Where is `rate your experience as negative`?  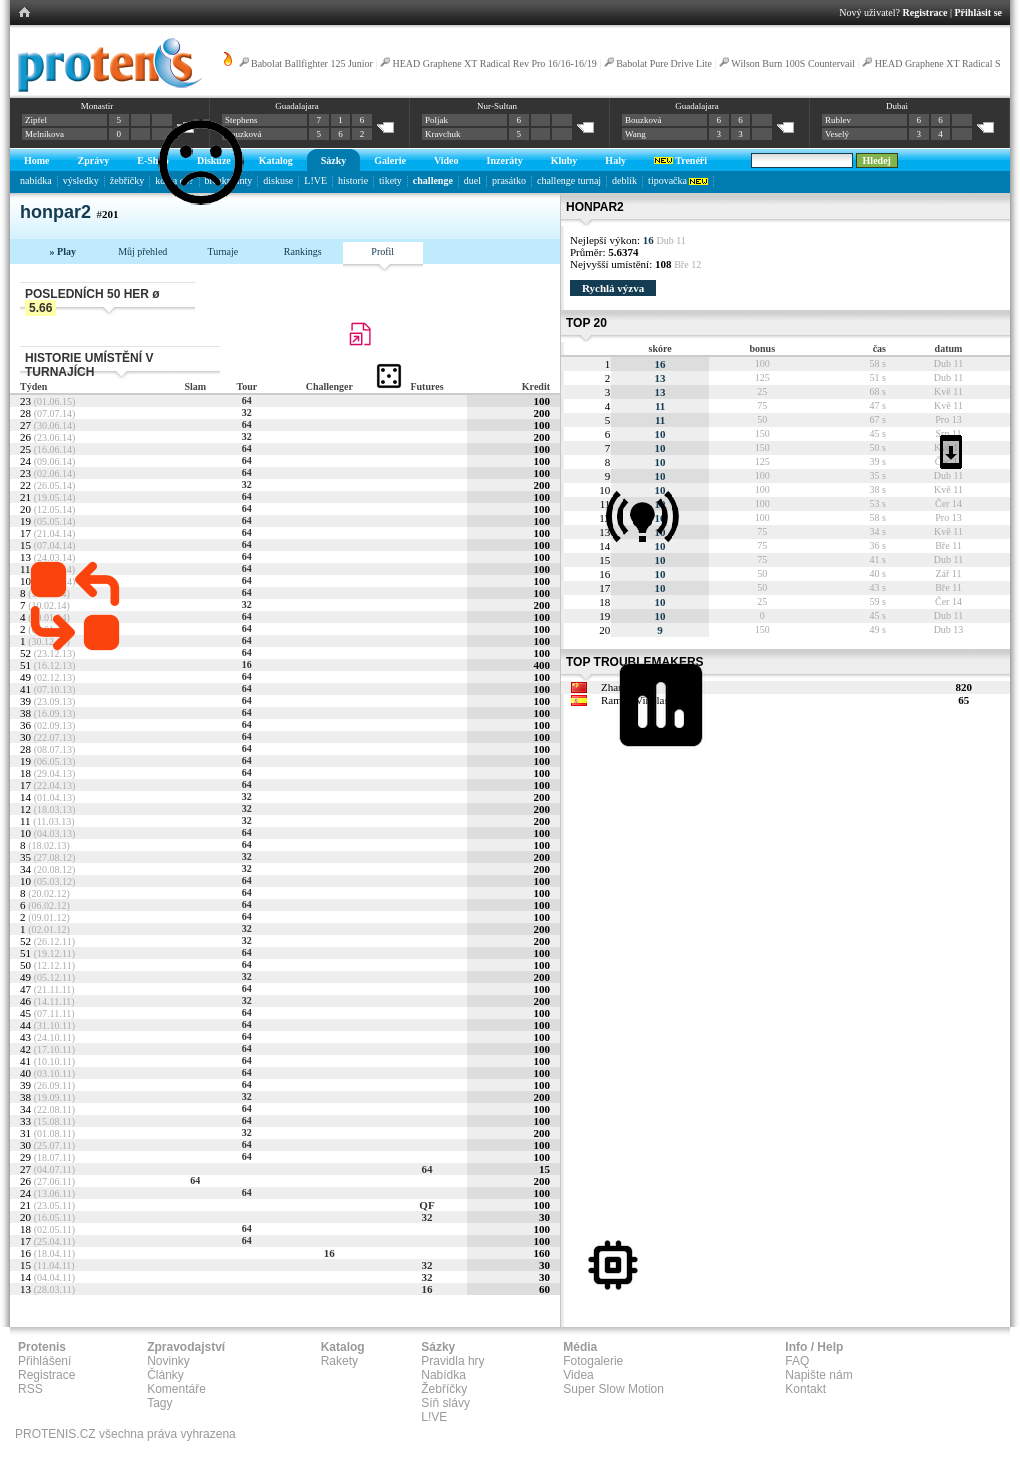
rate your experience as negative is located at coordinates (201, 162).